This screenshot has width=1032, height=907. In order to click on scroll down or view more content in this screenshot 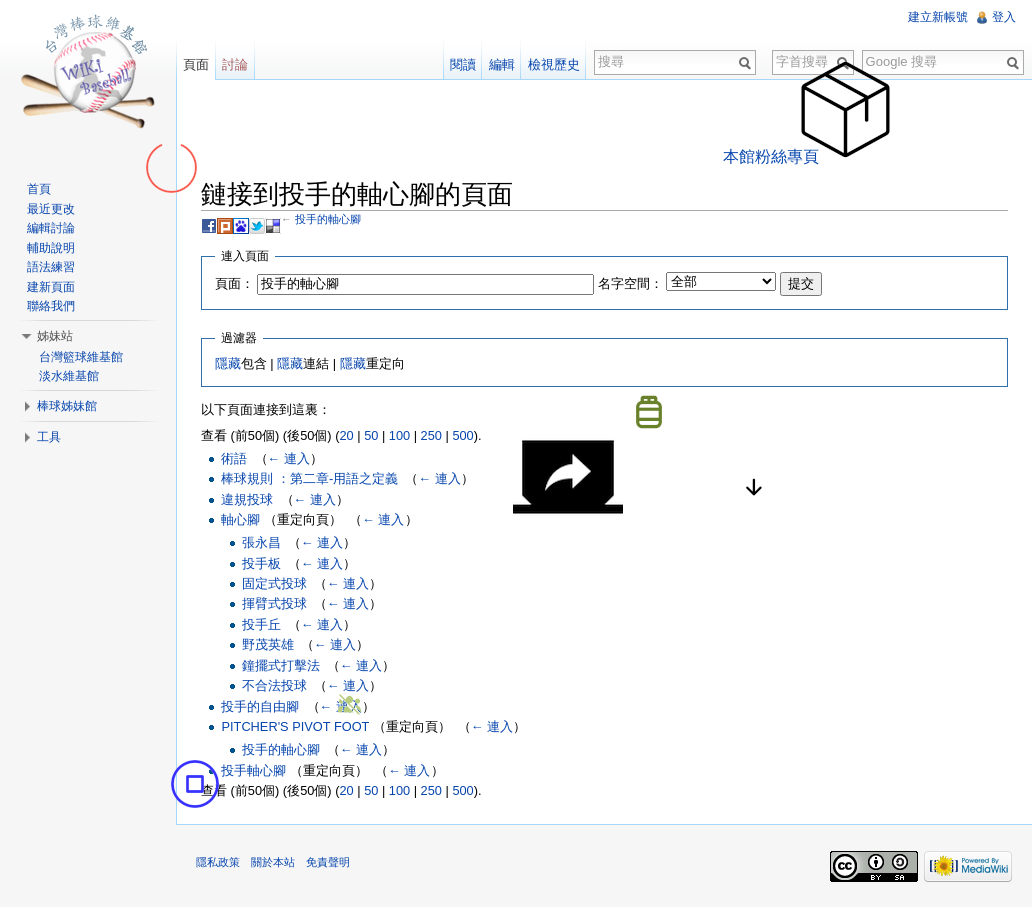, I will do `click(753, 486)`.